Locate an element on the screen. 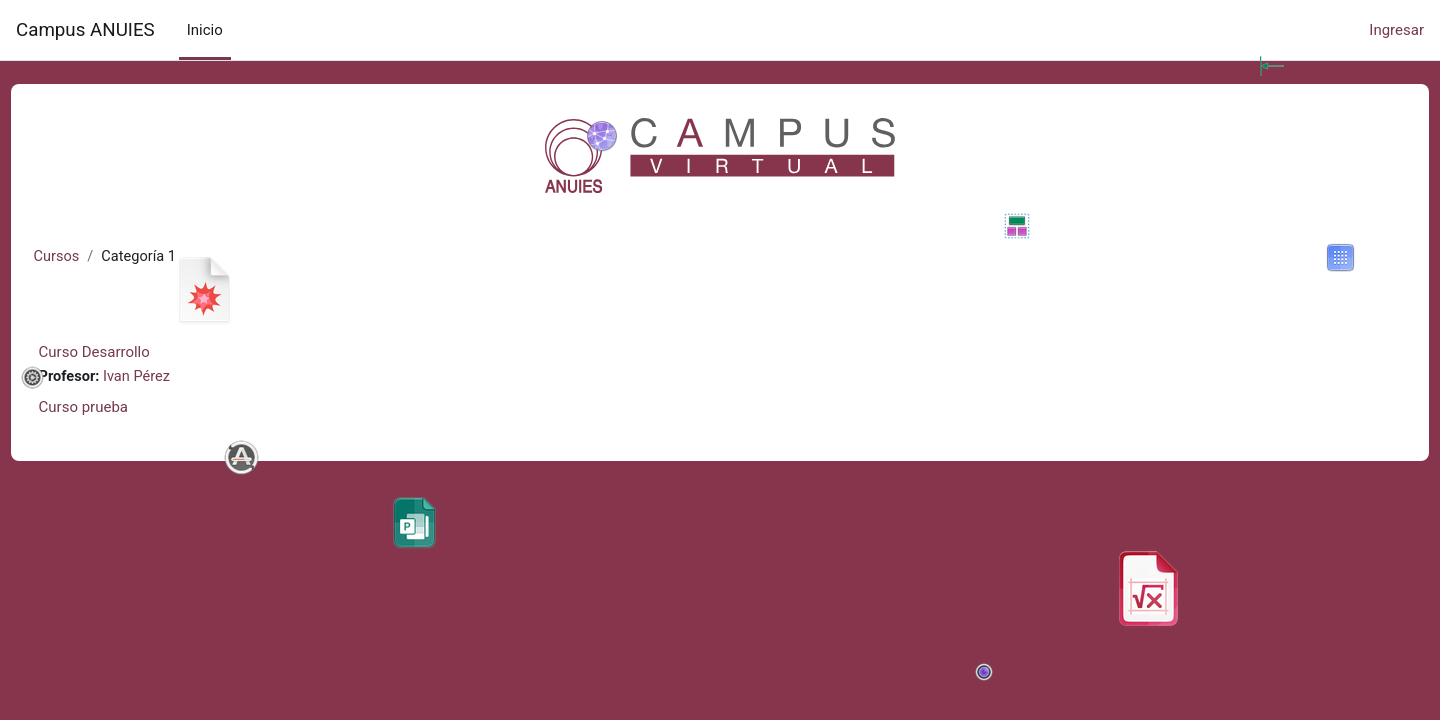 Image resolution: width=1440 pixels, height=720 pixels. open an opendocument formula template file is located at coordinates (1148, 588).